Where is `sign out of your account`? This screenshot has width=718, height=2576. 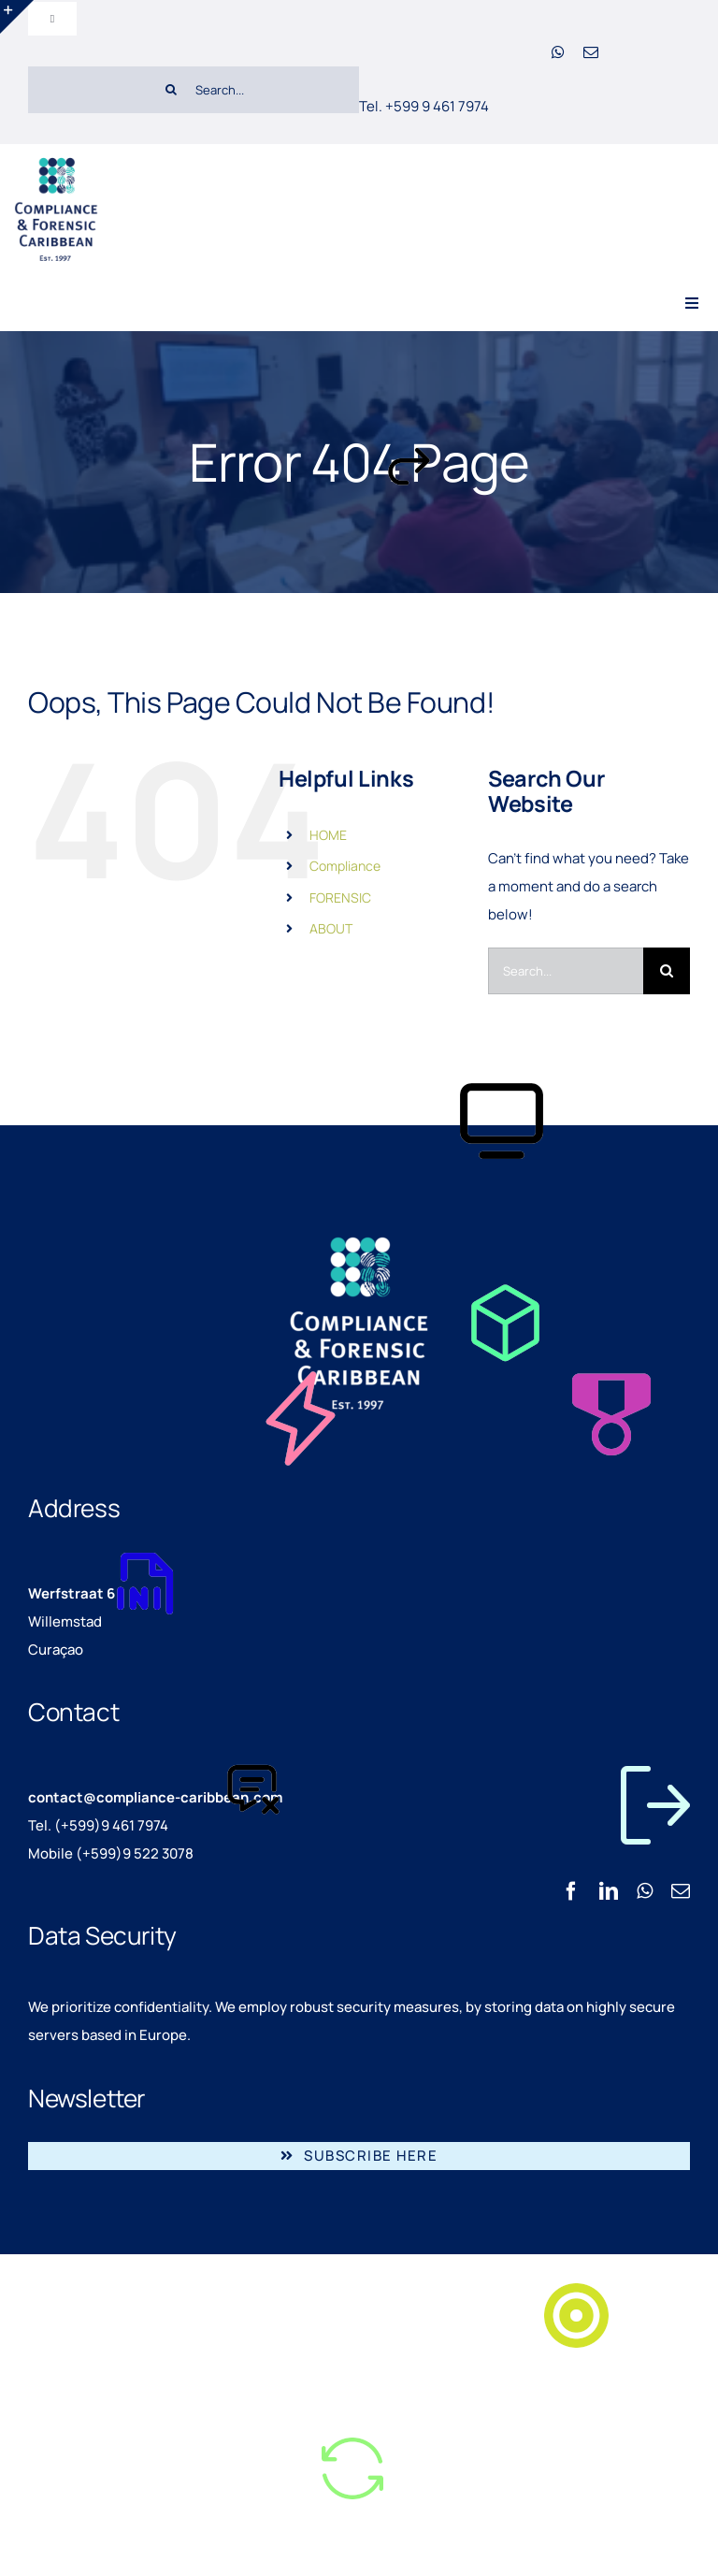 sign out of your account is located at coordinates (654, 1805).